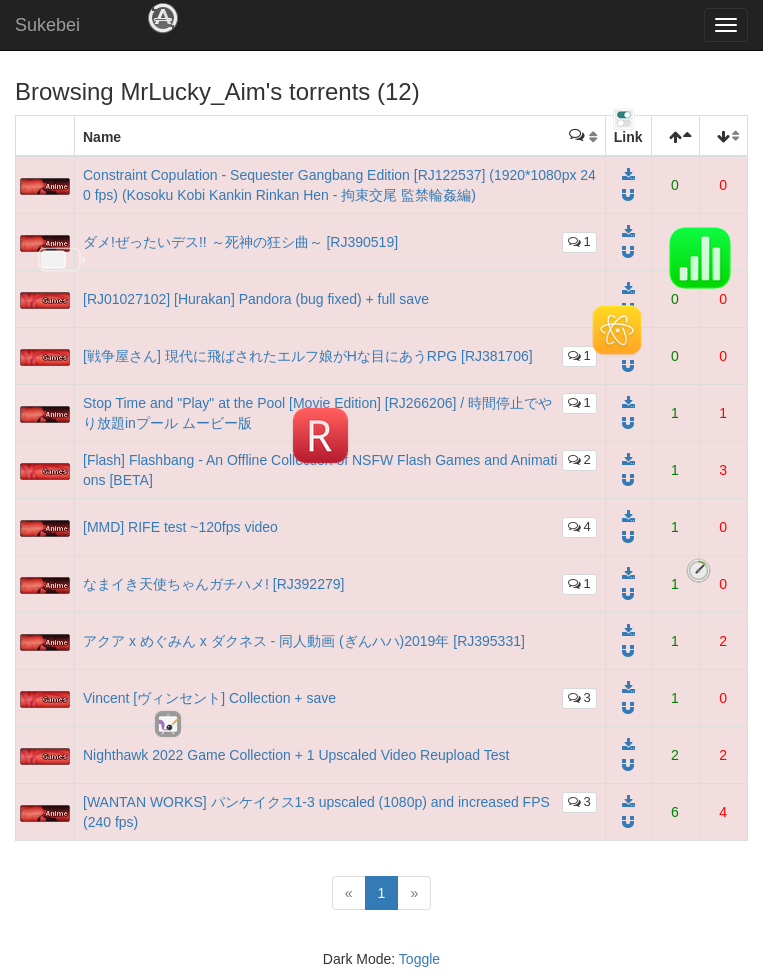 This screenshot has height=979, width=763. What do you see at coordinates (168, 724) in the screenshot?
I see `create or design a new software project` at bounding box center [168, 724].